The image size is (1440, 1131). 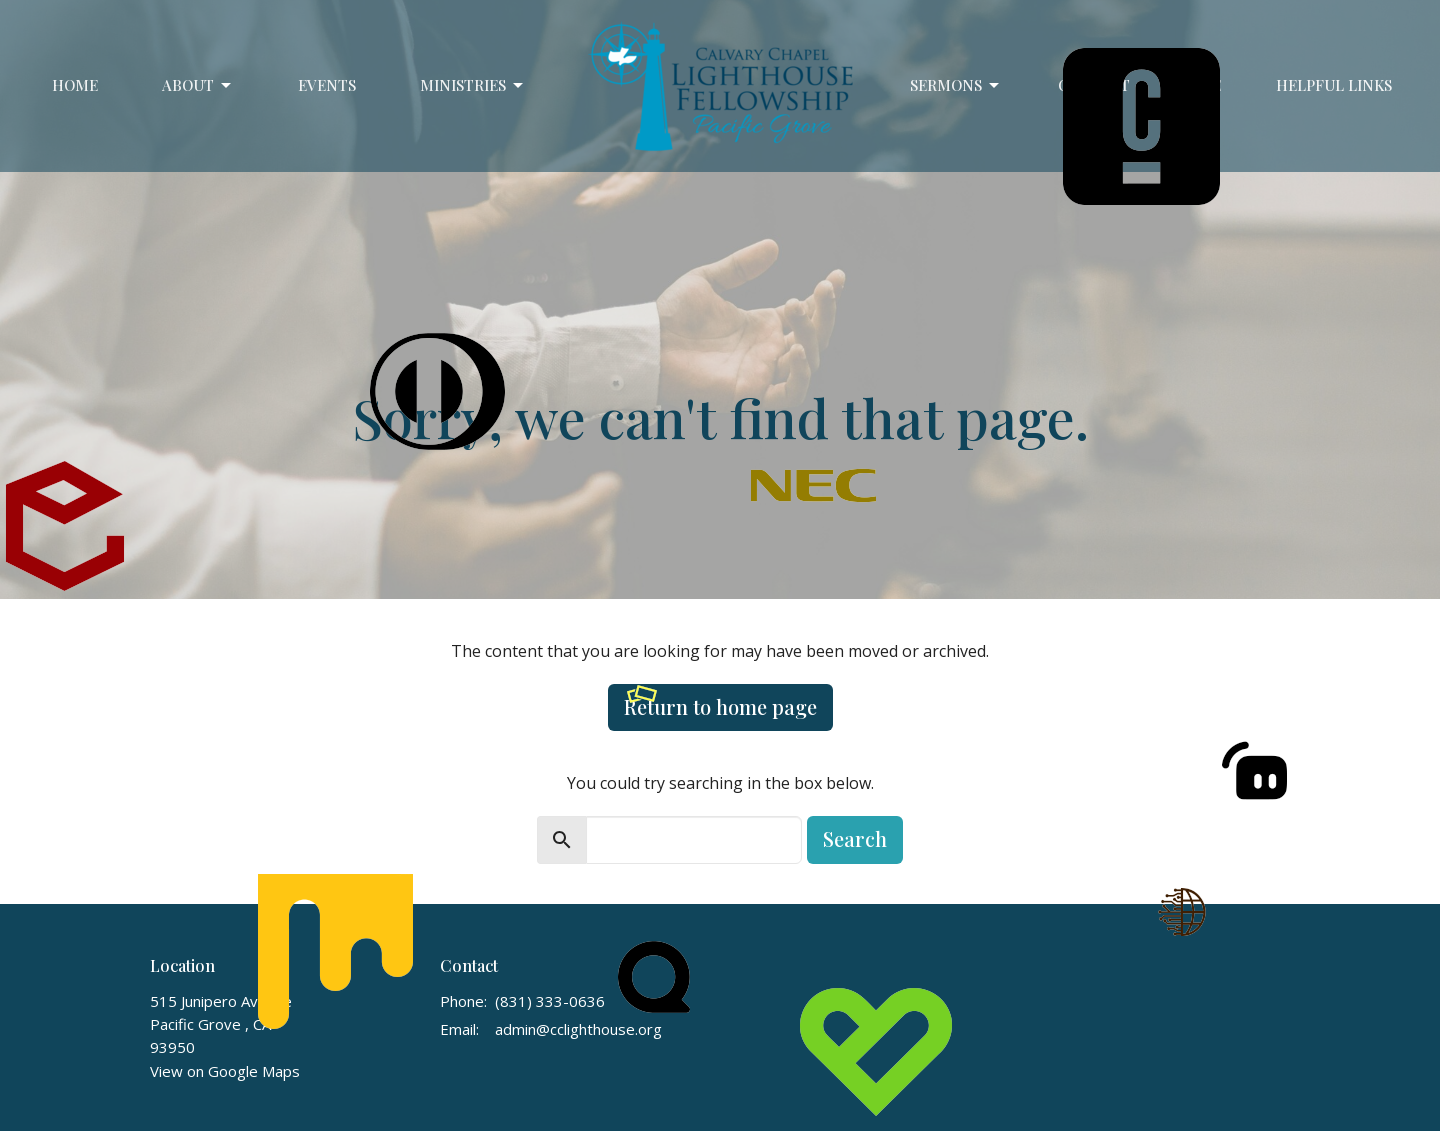 I want to click on open slickpic photo sharing app, so click(x=642, y=694).